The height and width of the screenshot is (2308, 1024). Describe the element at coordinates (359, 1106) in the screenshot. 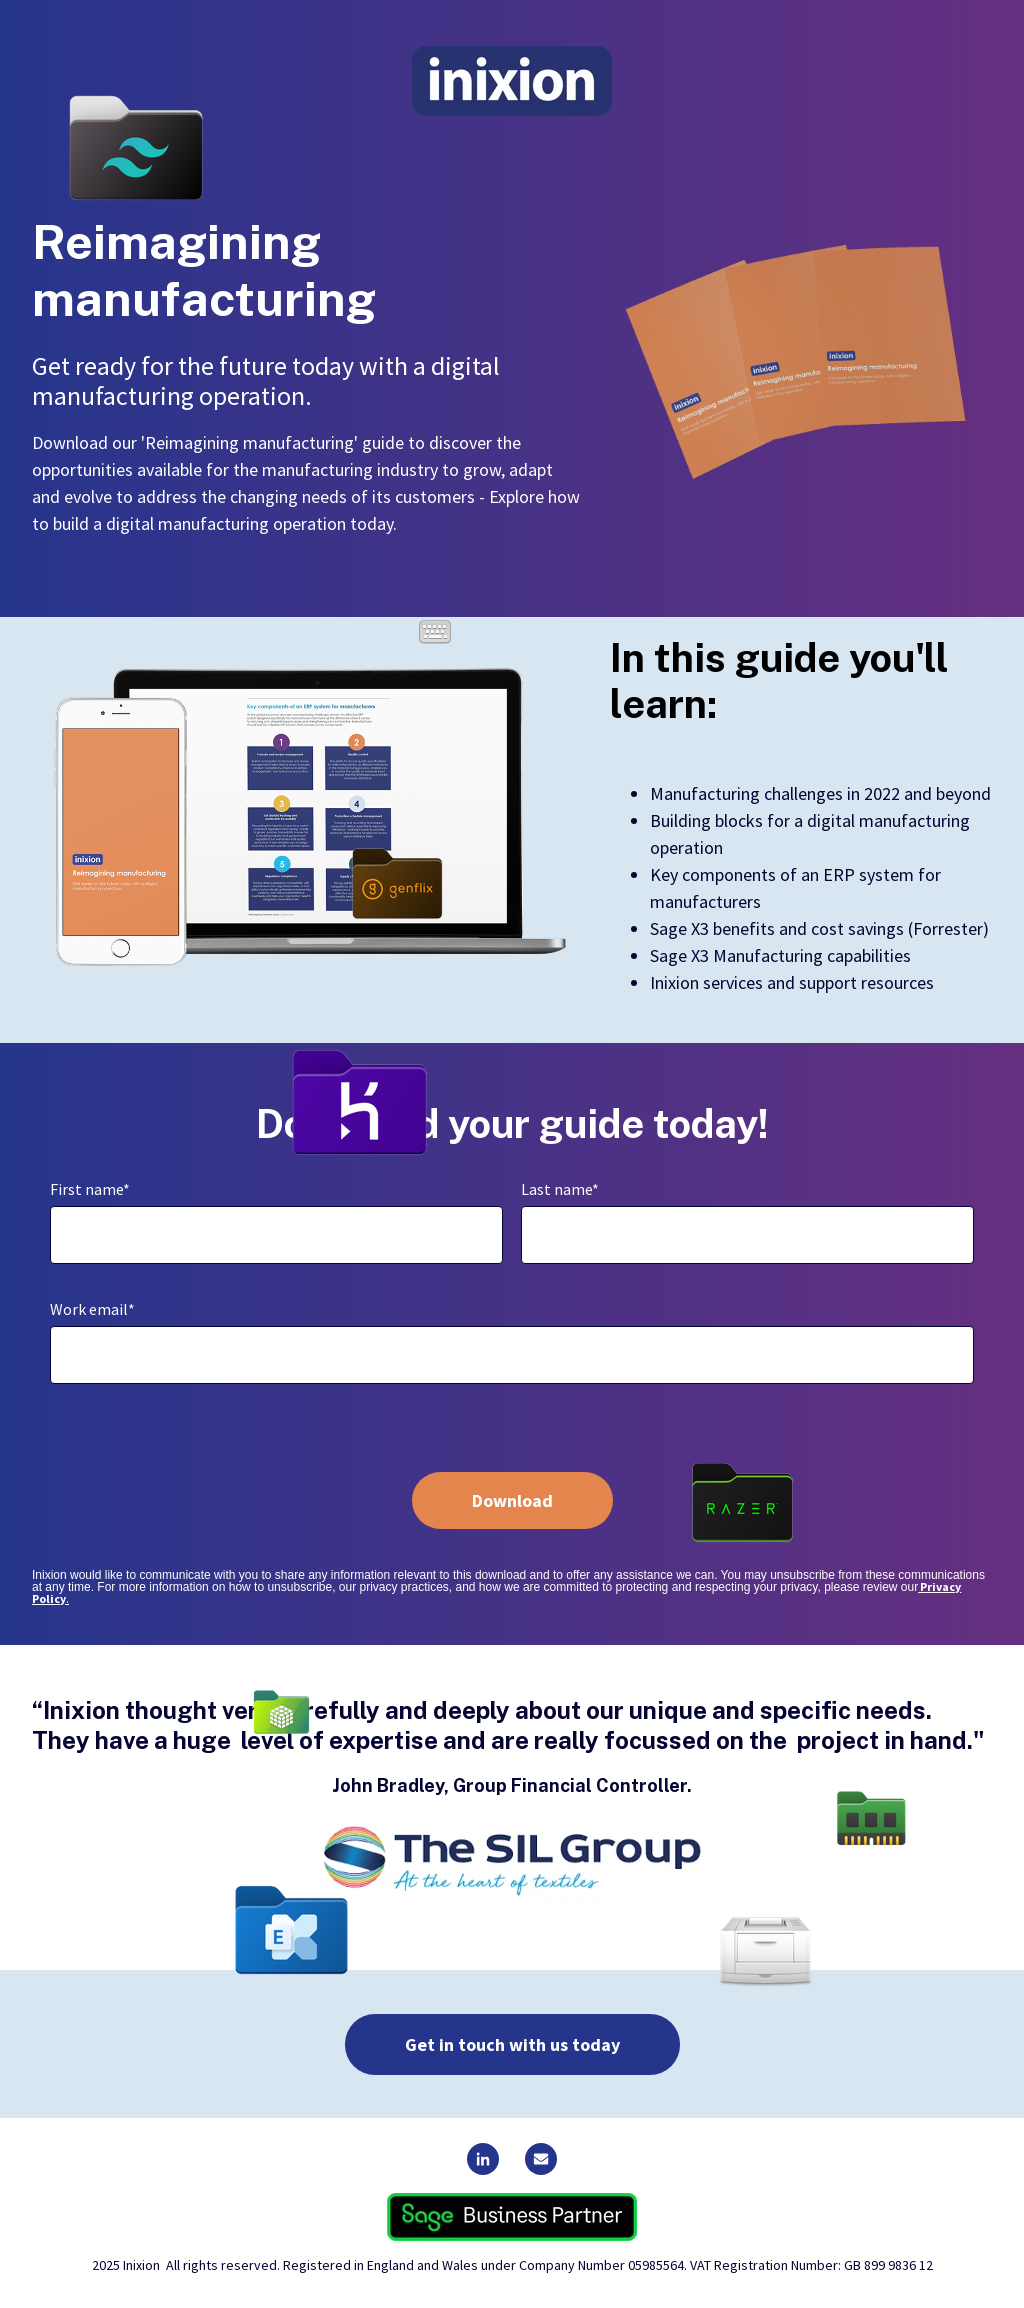

I see `folder containing Heroku project files` at that location.